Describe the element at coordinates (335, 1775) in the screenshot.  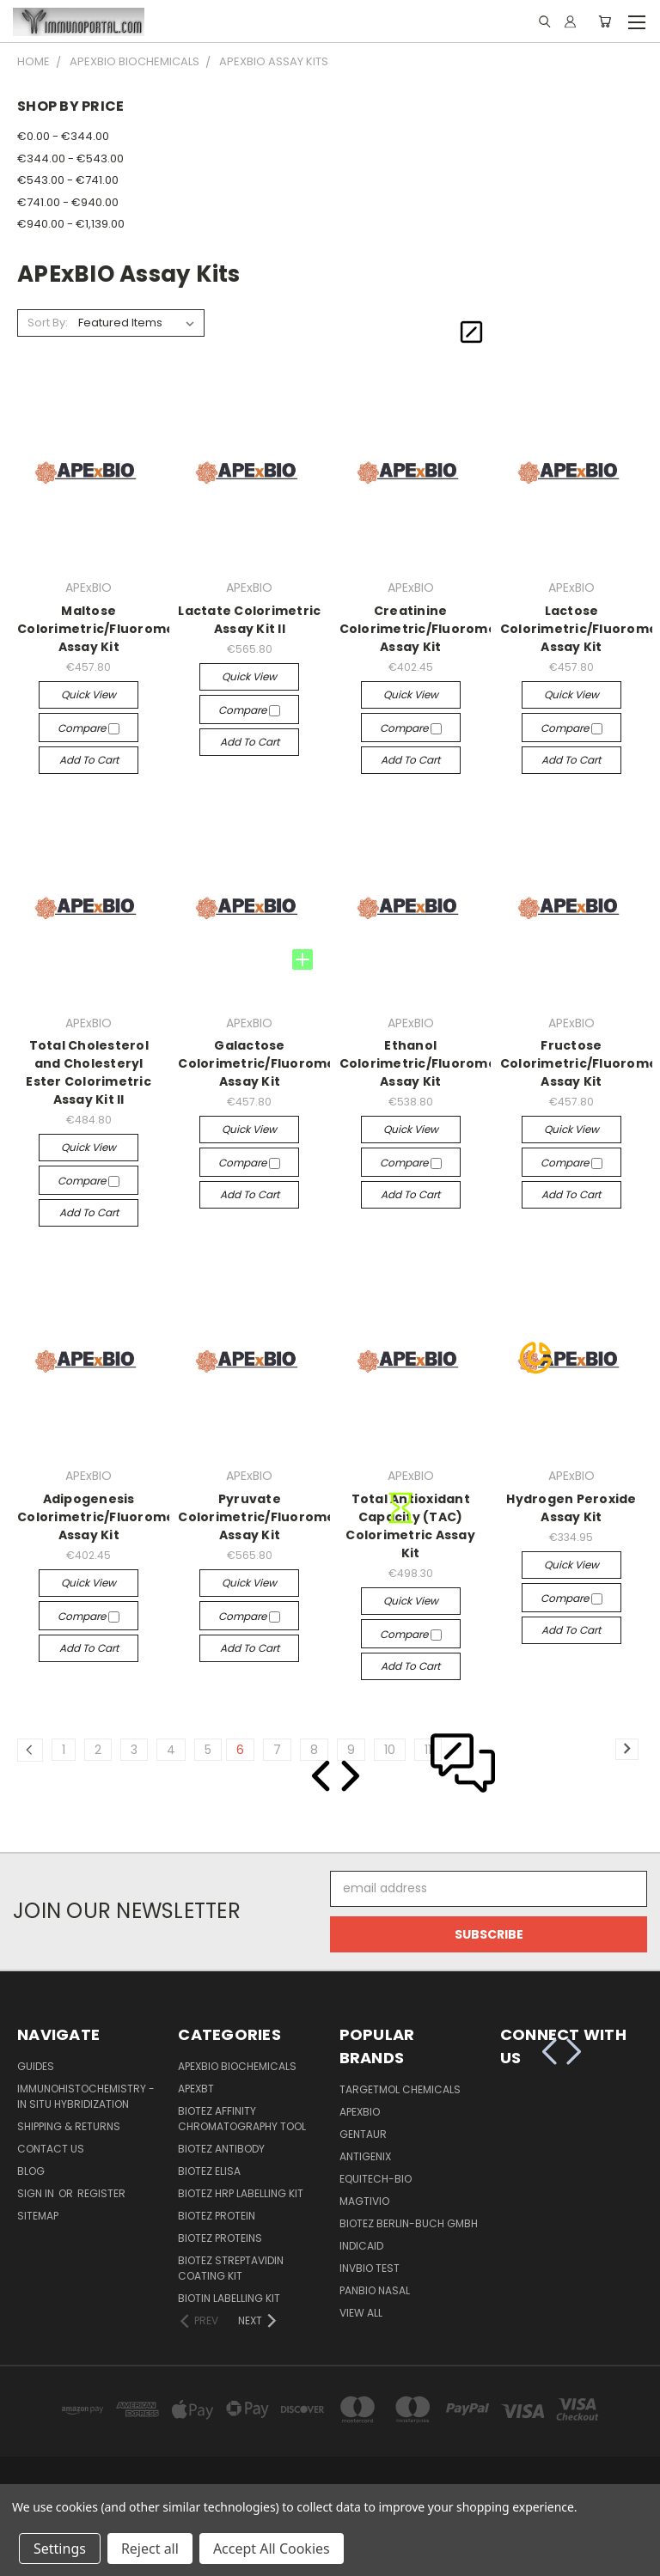
I see `view source code` at that location.